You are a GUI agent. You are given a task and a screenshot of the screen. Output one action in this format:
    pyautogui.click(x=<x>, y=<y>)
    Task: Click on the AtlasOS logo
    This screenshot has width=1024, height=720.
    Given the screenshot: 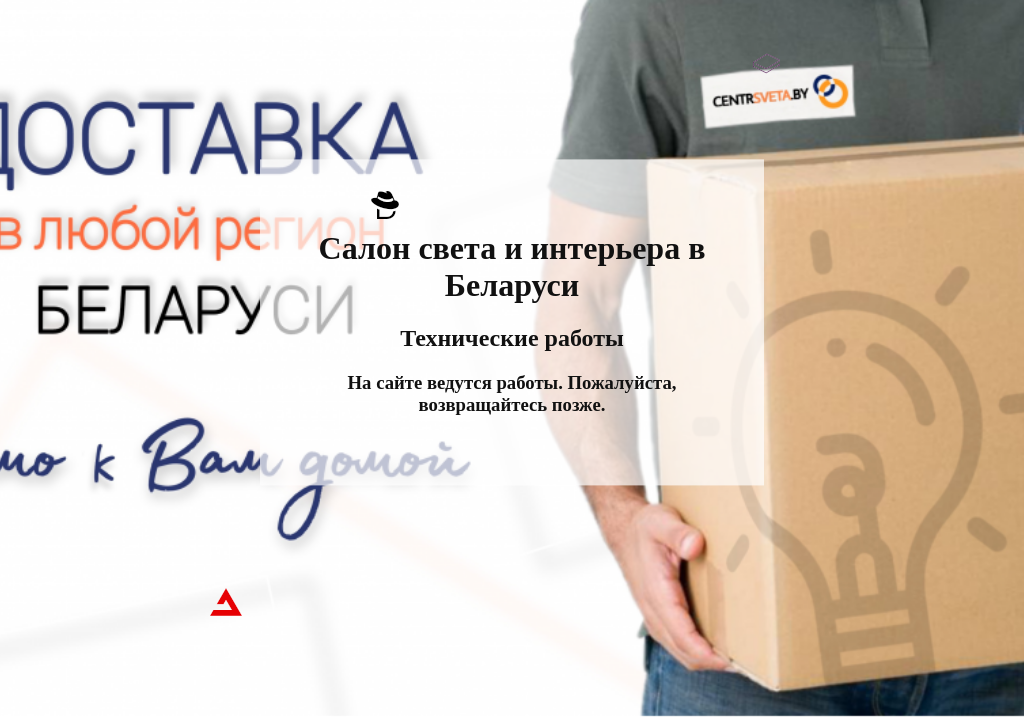 What is the action you would take?
    pyautogui.click(x=226, y=602)
    